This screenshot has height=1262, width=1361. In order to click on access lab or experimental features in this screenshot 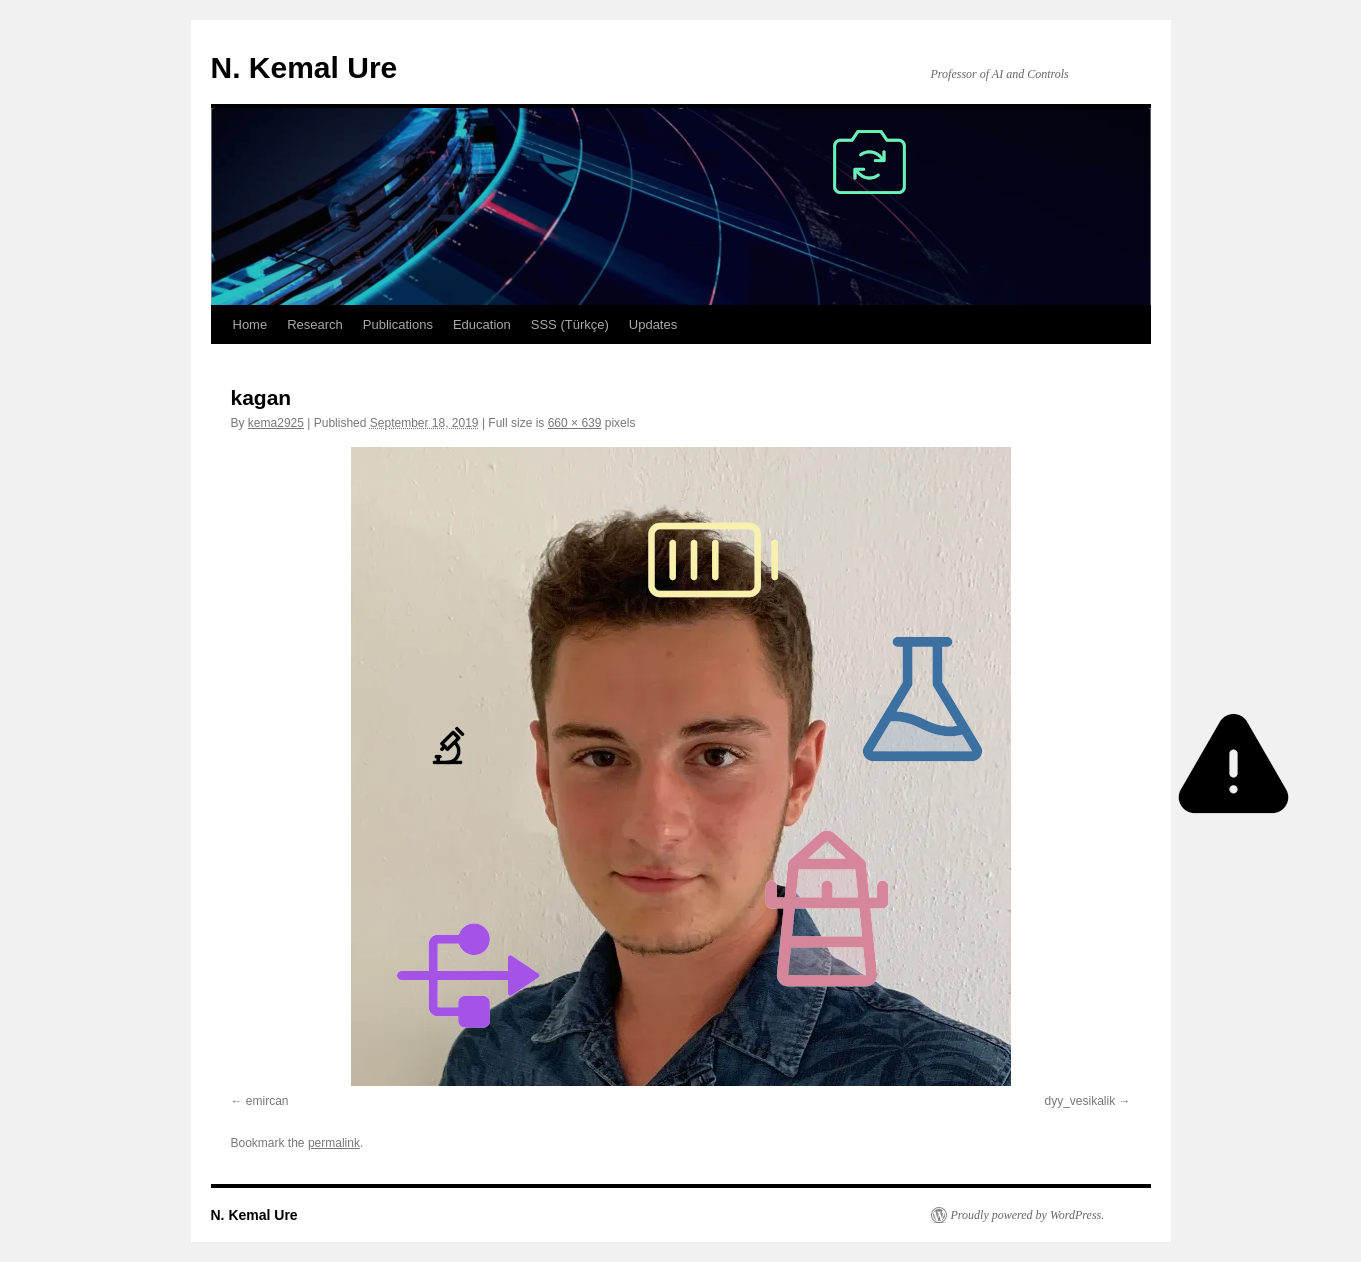, I will do `click(922, 701)`.